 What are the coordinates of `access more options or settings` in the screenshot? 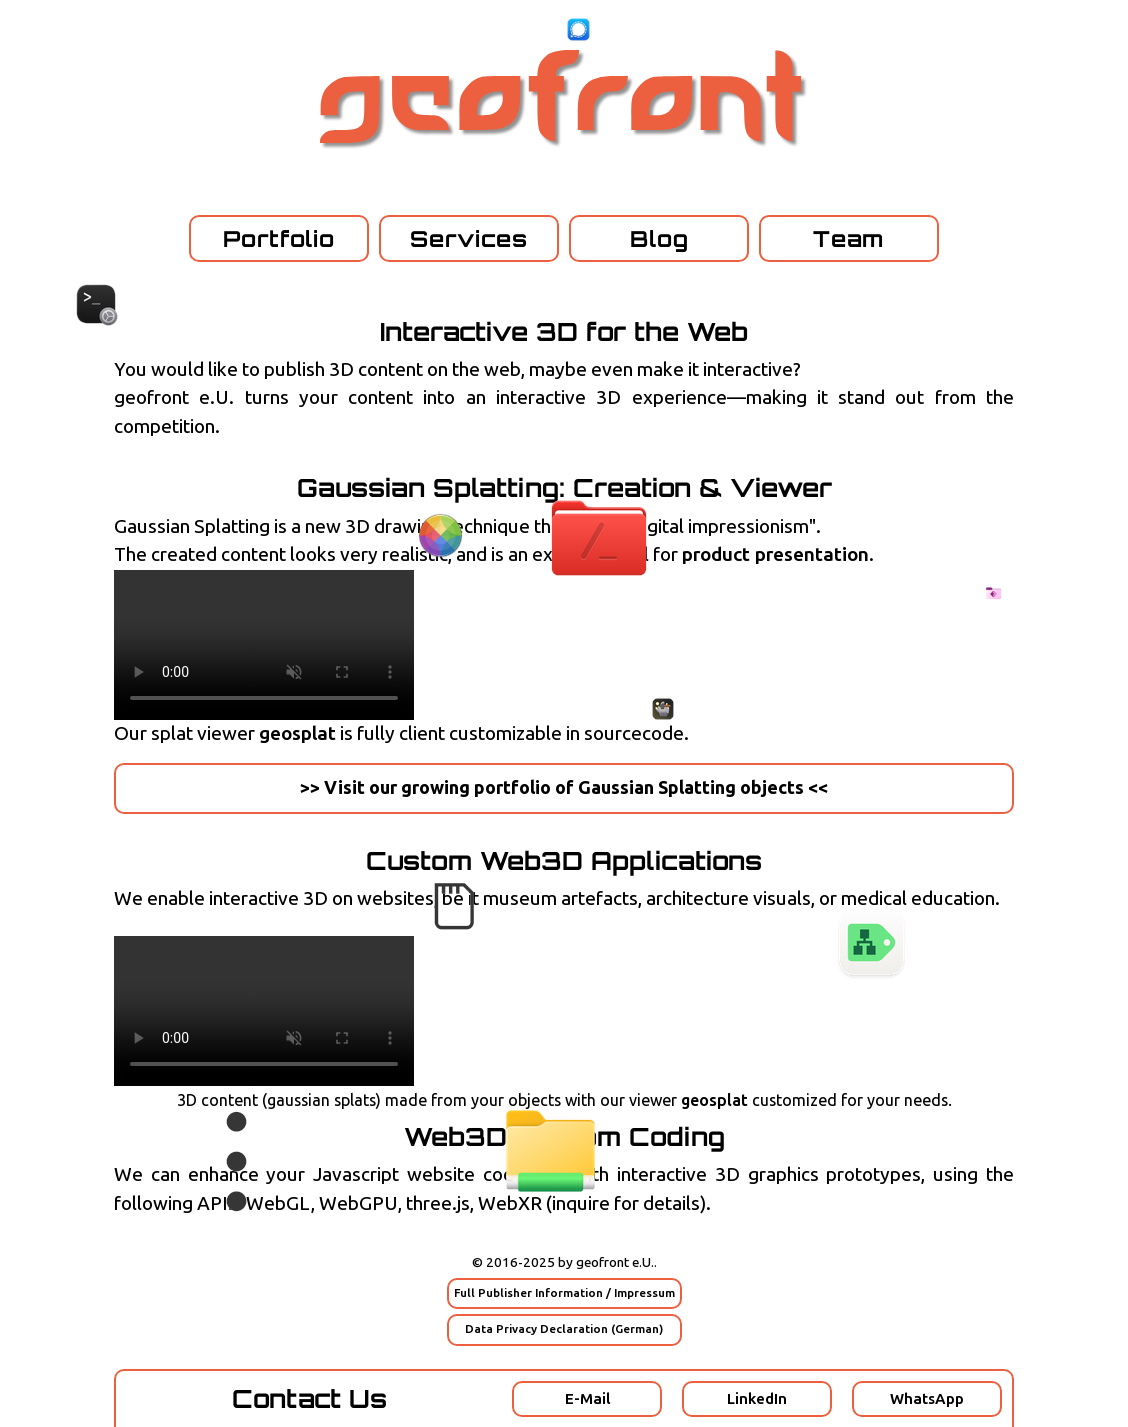 It's located at (236, 1161).